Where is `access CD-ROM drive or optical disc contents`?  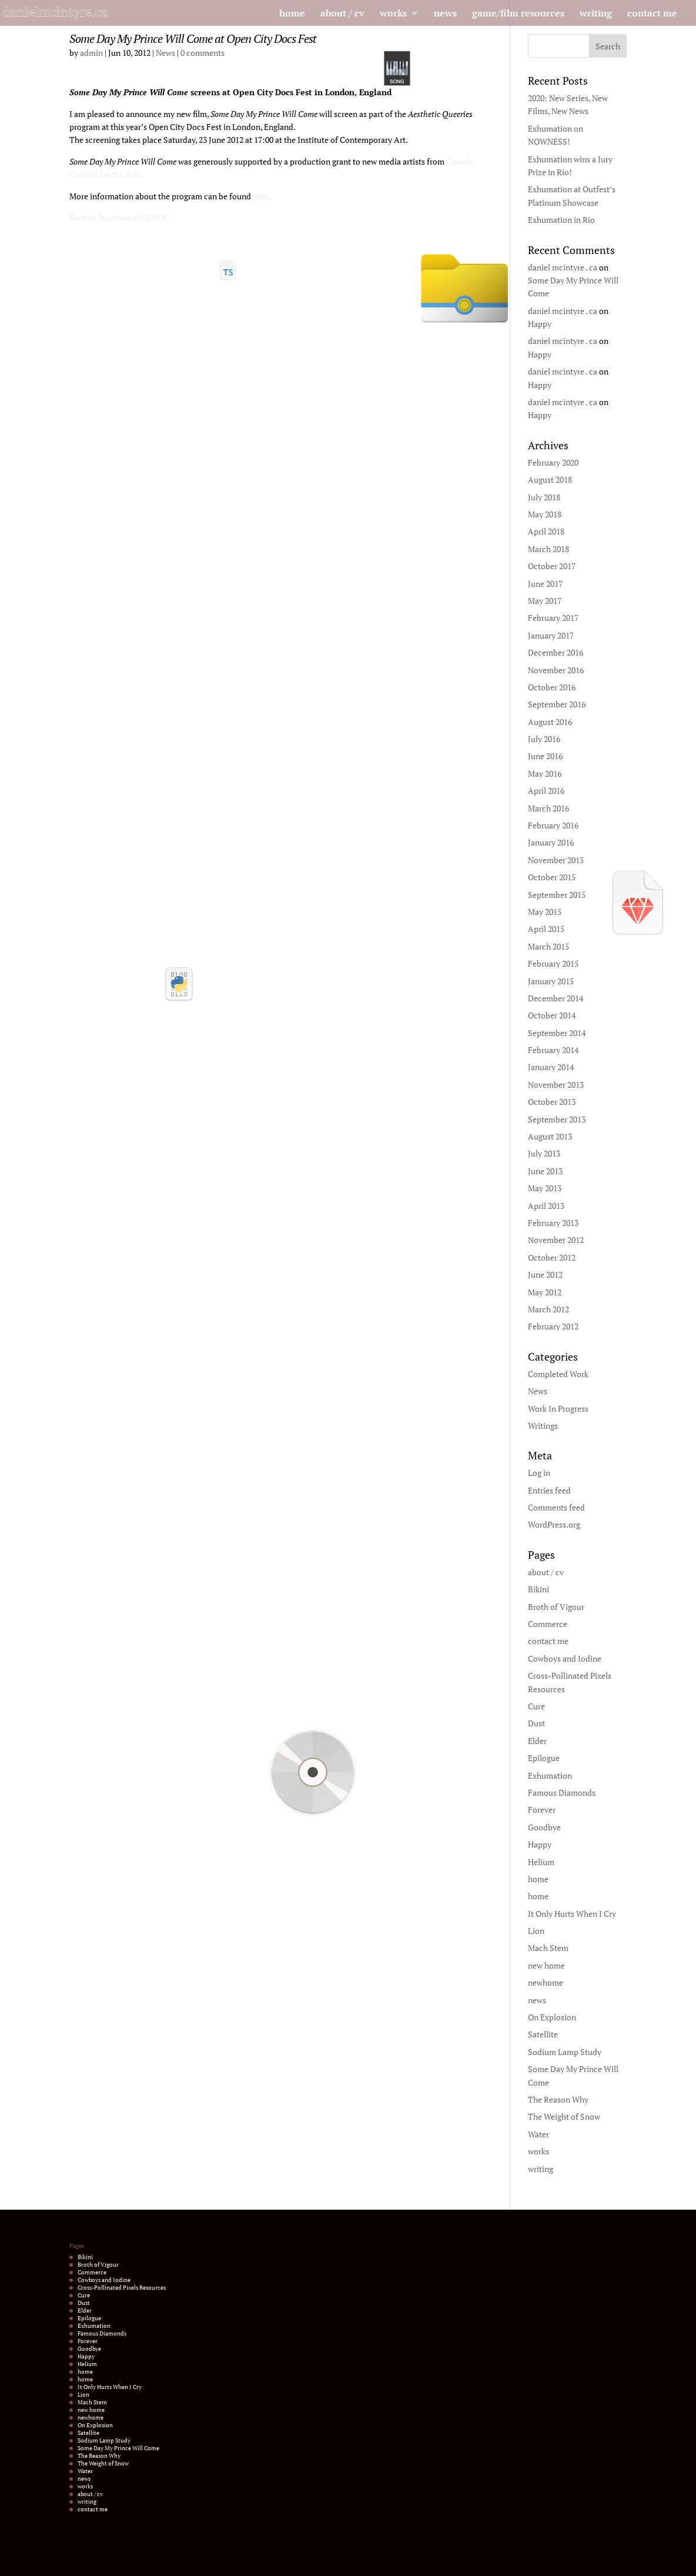
access CD-ROM drive or optical disc contents is located at coordinates (313, 1772).